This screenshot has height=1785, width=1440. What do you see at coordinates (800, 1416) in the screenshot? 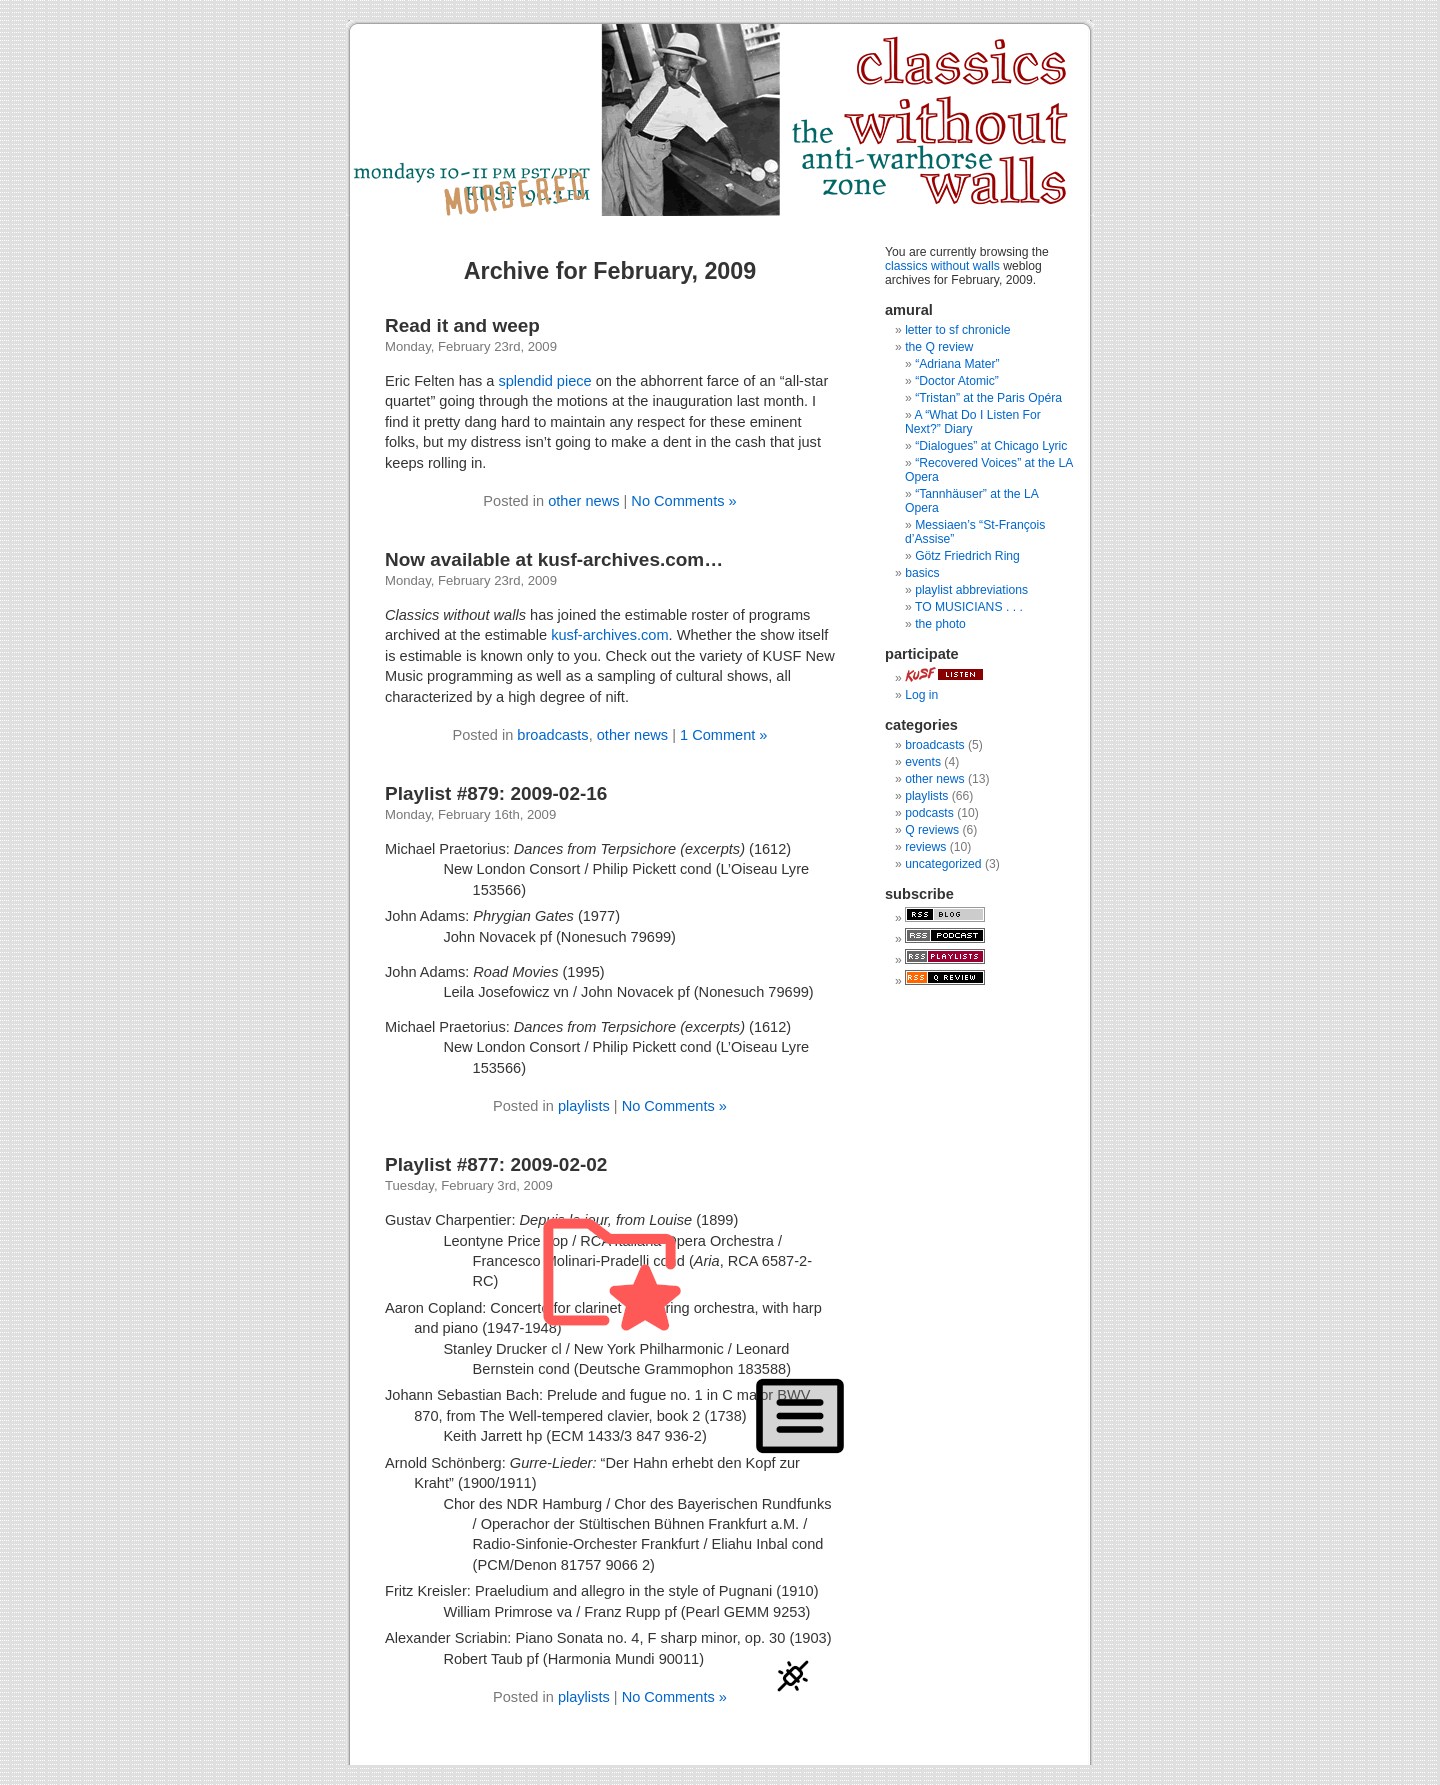
I see `view article or document content` at bounding box center [800, 1416].